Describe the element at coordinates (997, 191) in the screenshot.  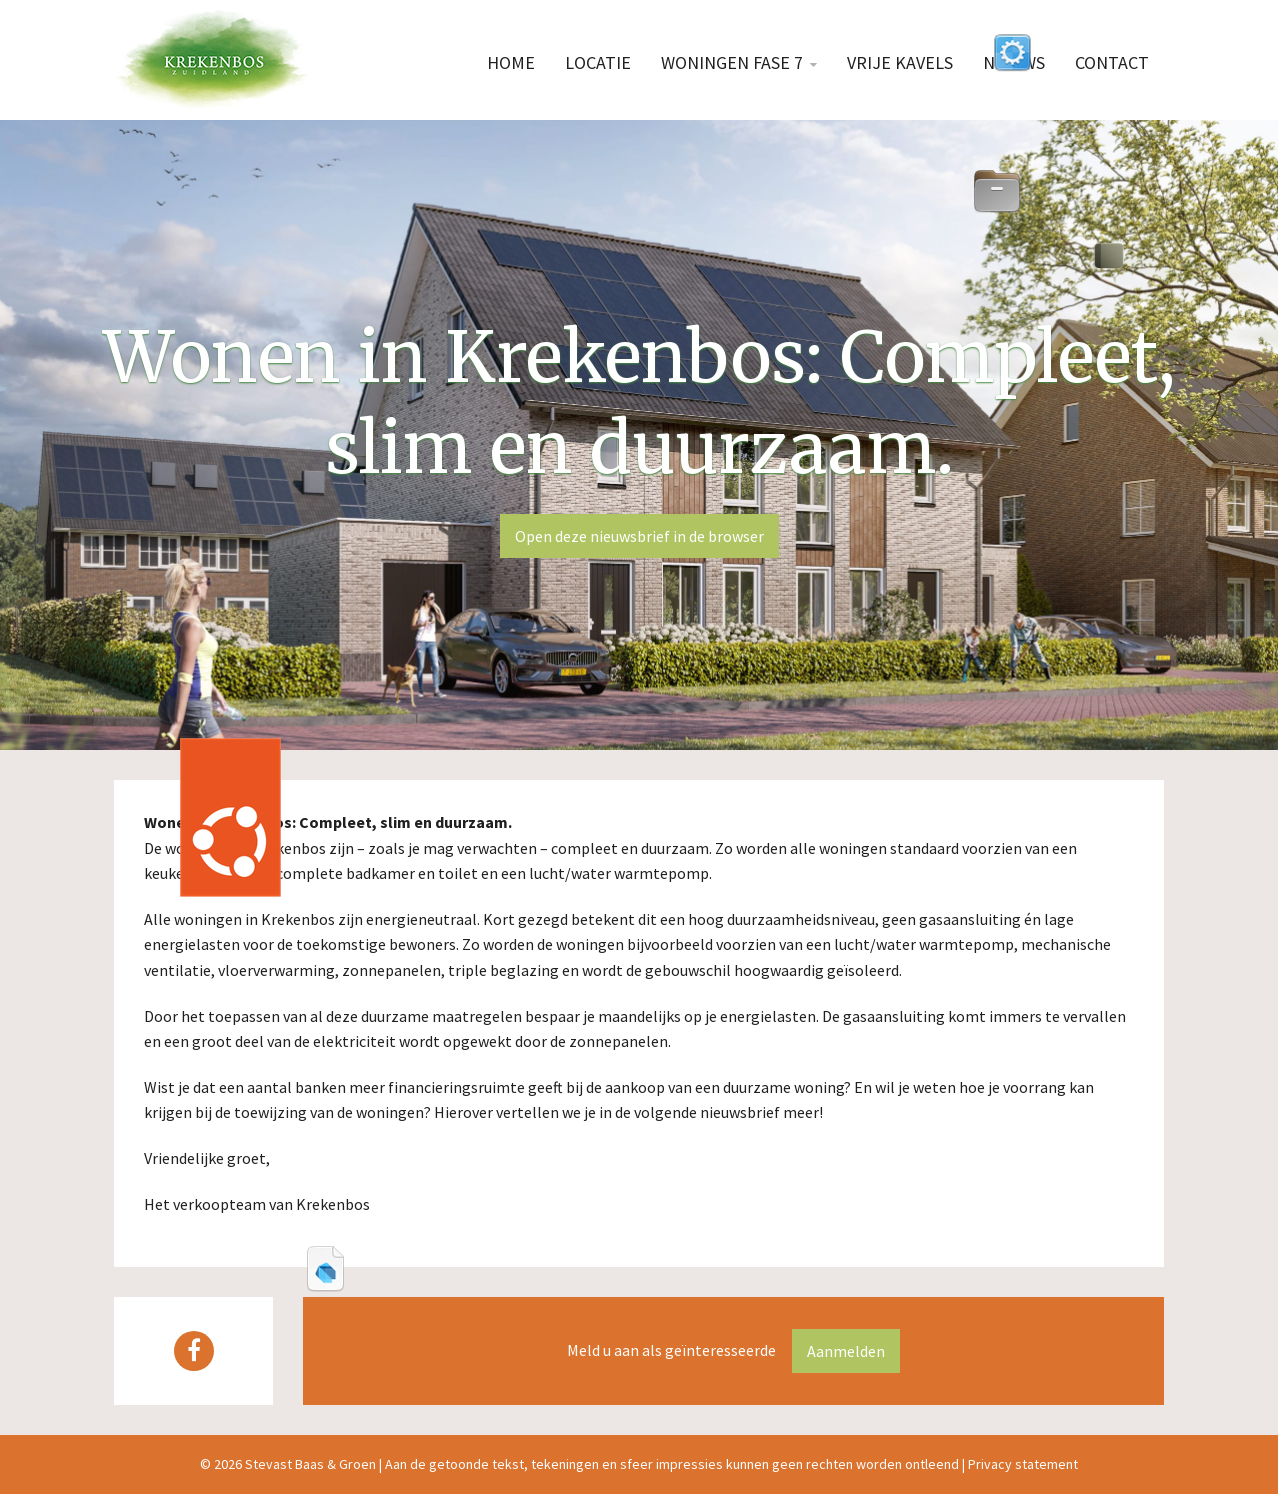
I see `open the files application` at that location.